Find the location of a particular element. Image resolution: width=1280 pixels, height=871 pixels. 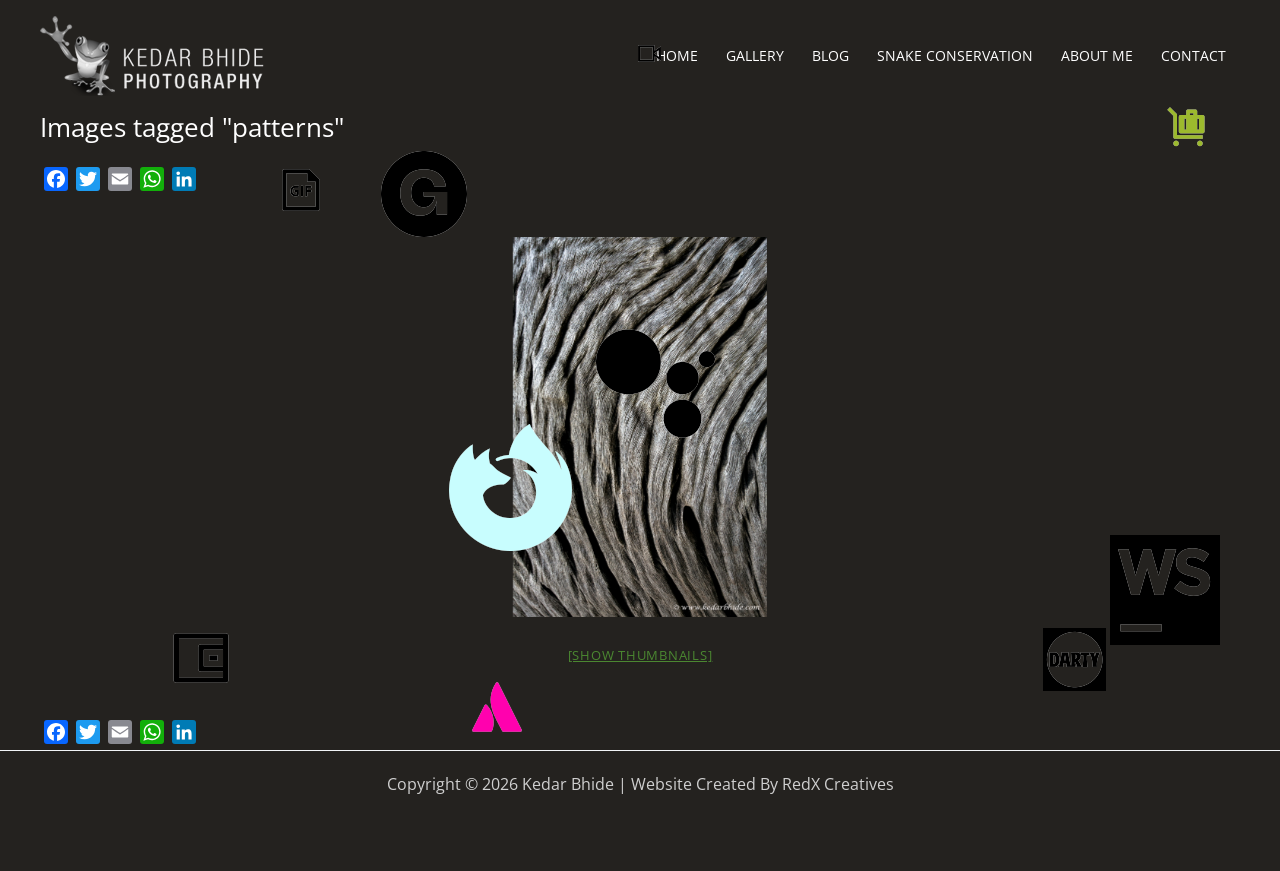

open google assistant is located at coordinates (655, 383).